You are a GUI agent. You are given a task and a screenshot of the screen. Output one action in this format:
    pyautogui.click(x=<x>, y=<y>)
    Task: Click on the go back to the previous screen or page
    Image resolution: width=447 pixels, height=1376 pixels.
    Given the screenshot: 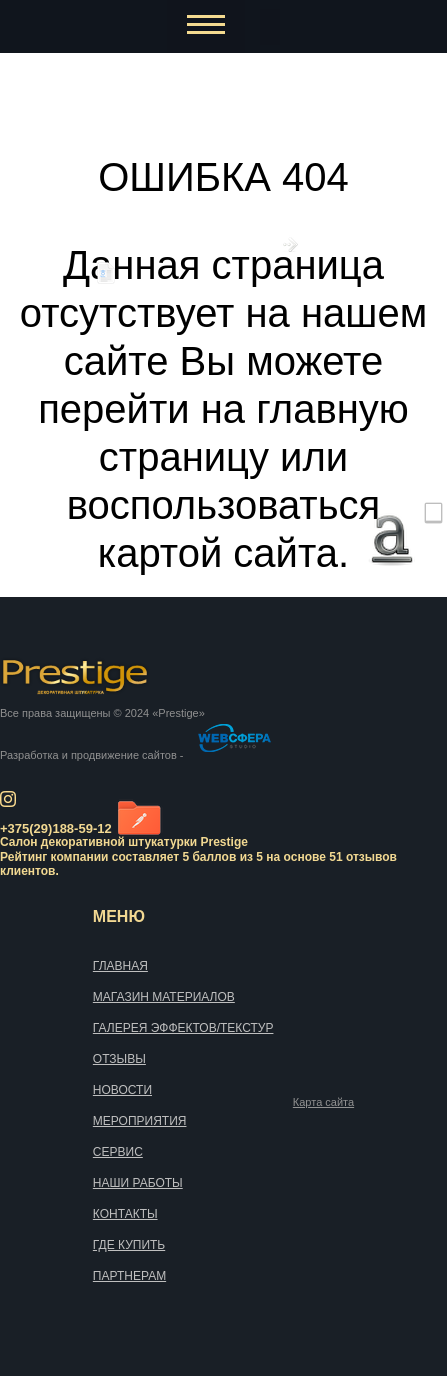 What is the action you would take?
    pyautogui.click(x=290, y=244)
    